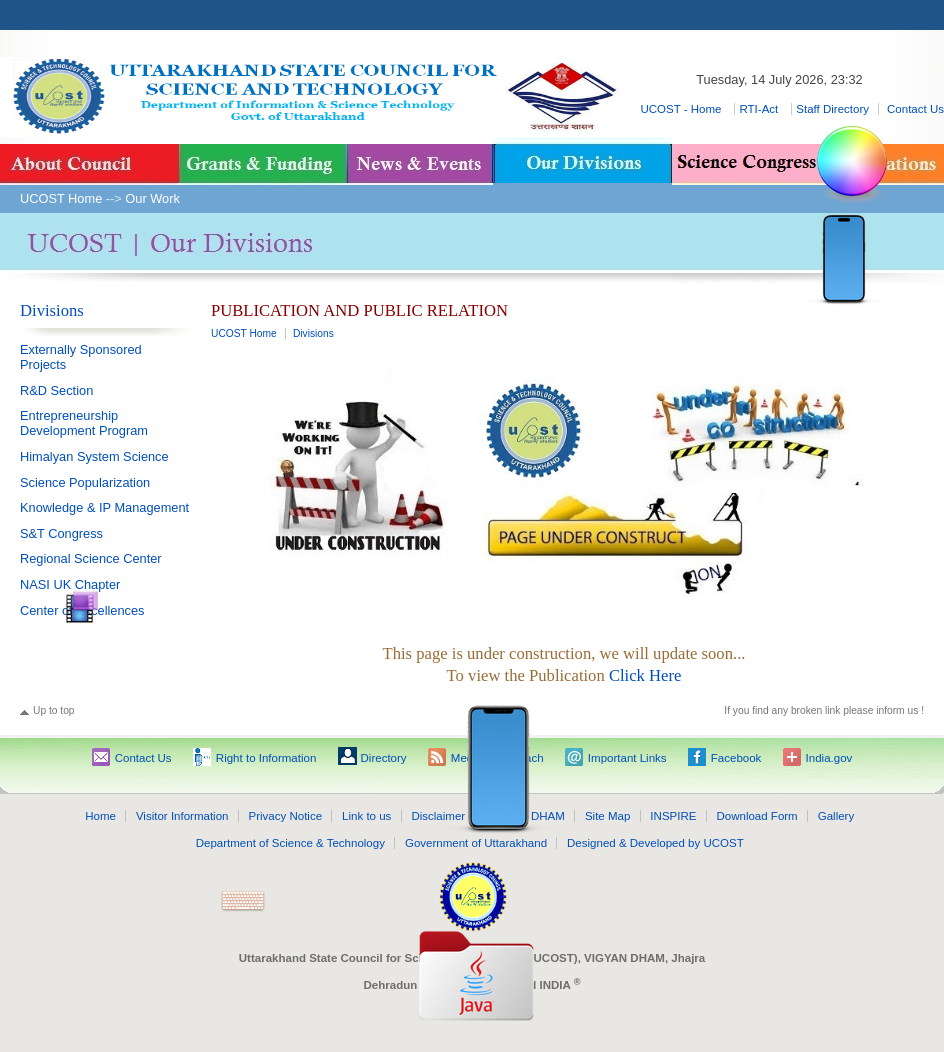 The width and height of the screenshot is (944, 1052). What do you see at coordinates (82, 607) in the screenshot?
I see `filter media library by type or category` at bounding box center [82, 607].